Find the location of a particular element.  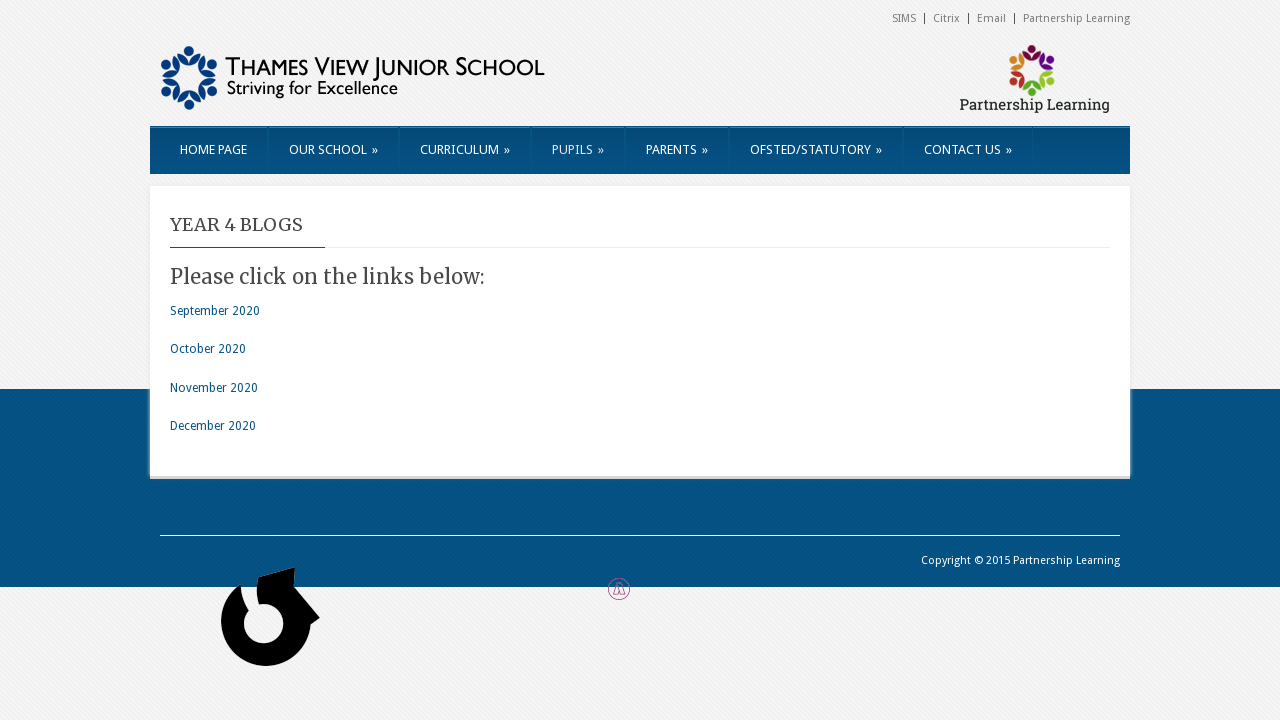

open akiflow productivity app is located at coordinates (619, 589).